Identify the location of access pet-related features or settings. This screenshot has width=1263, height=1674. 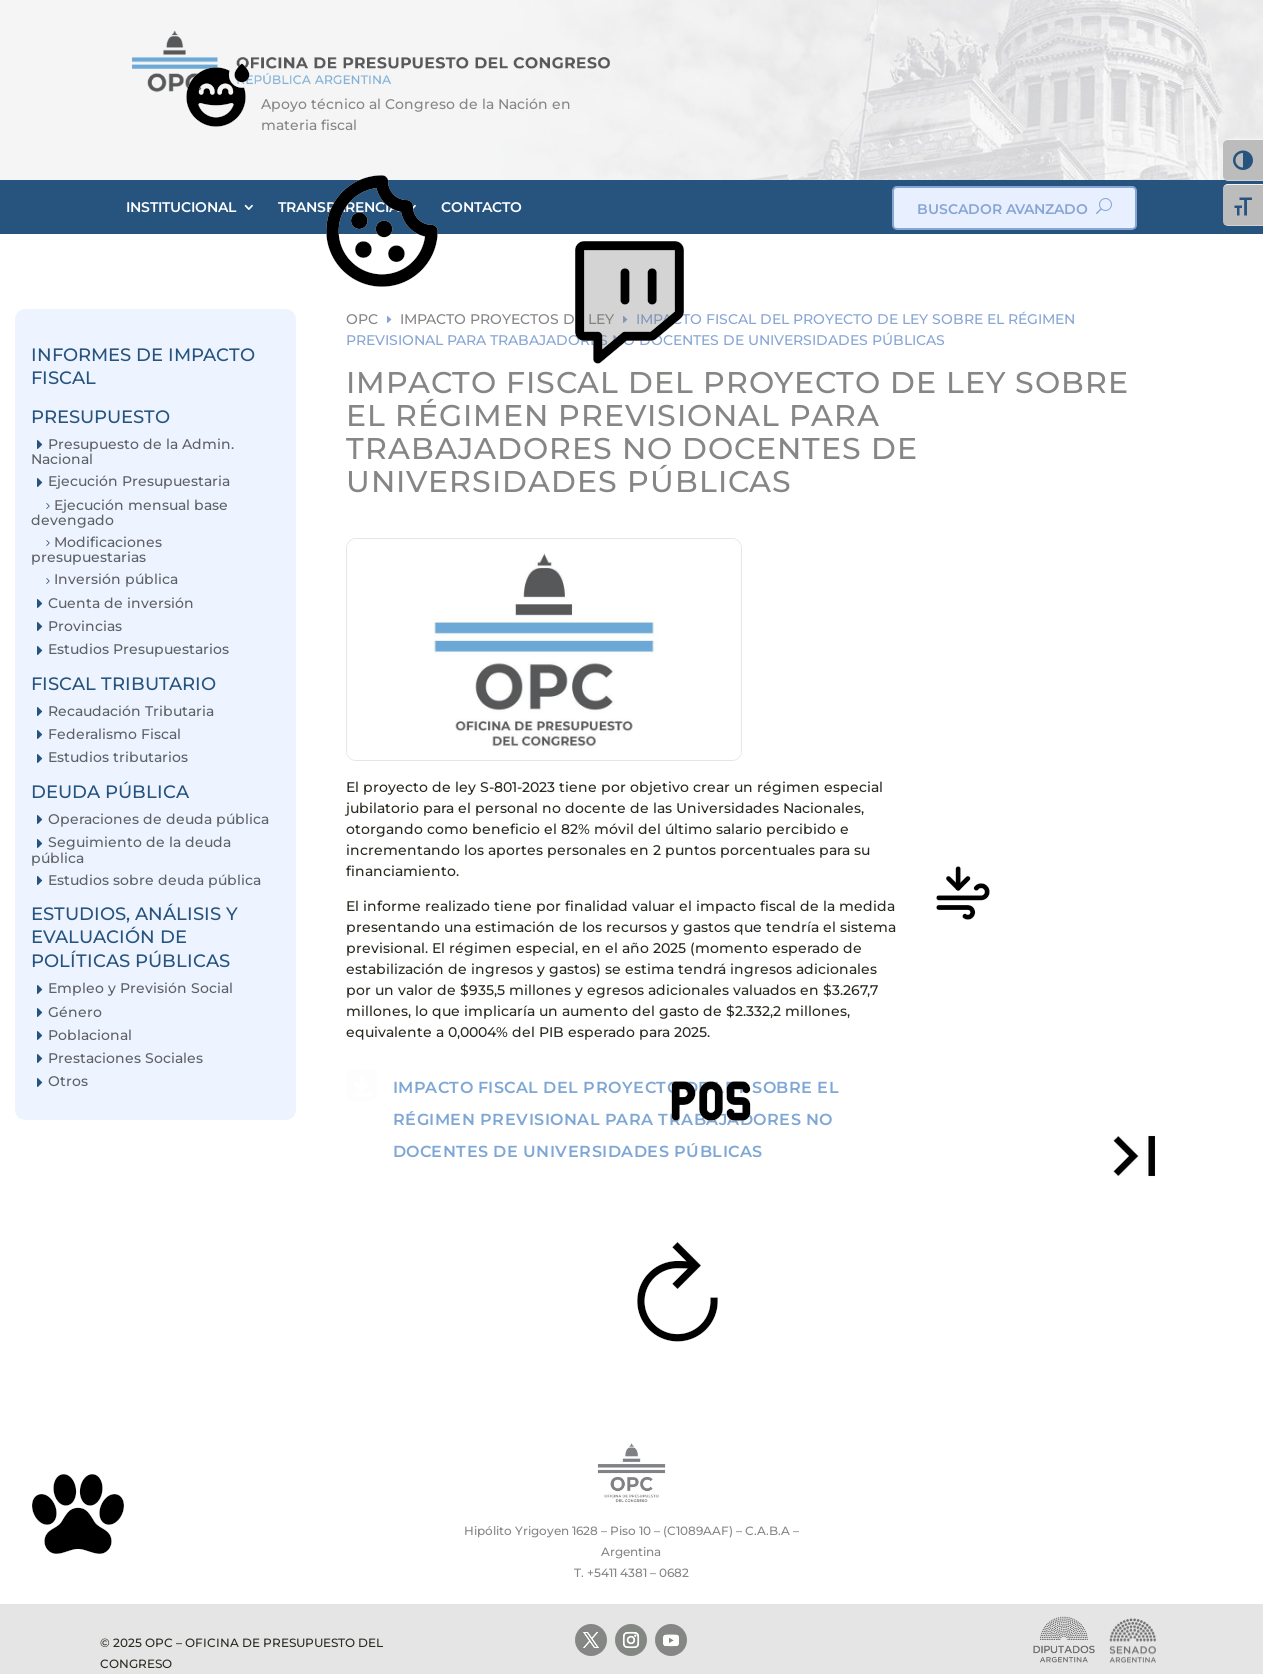
(78, 1514).